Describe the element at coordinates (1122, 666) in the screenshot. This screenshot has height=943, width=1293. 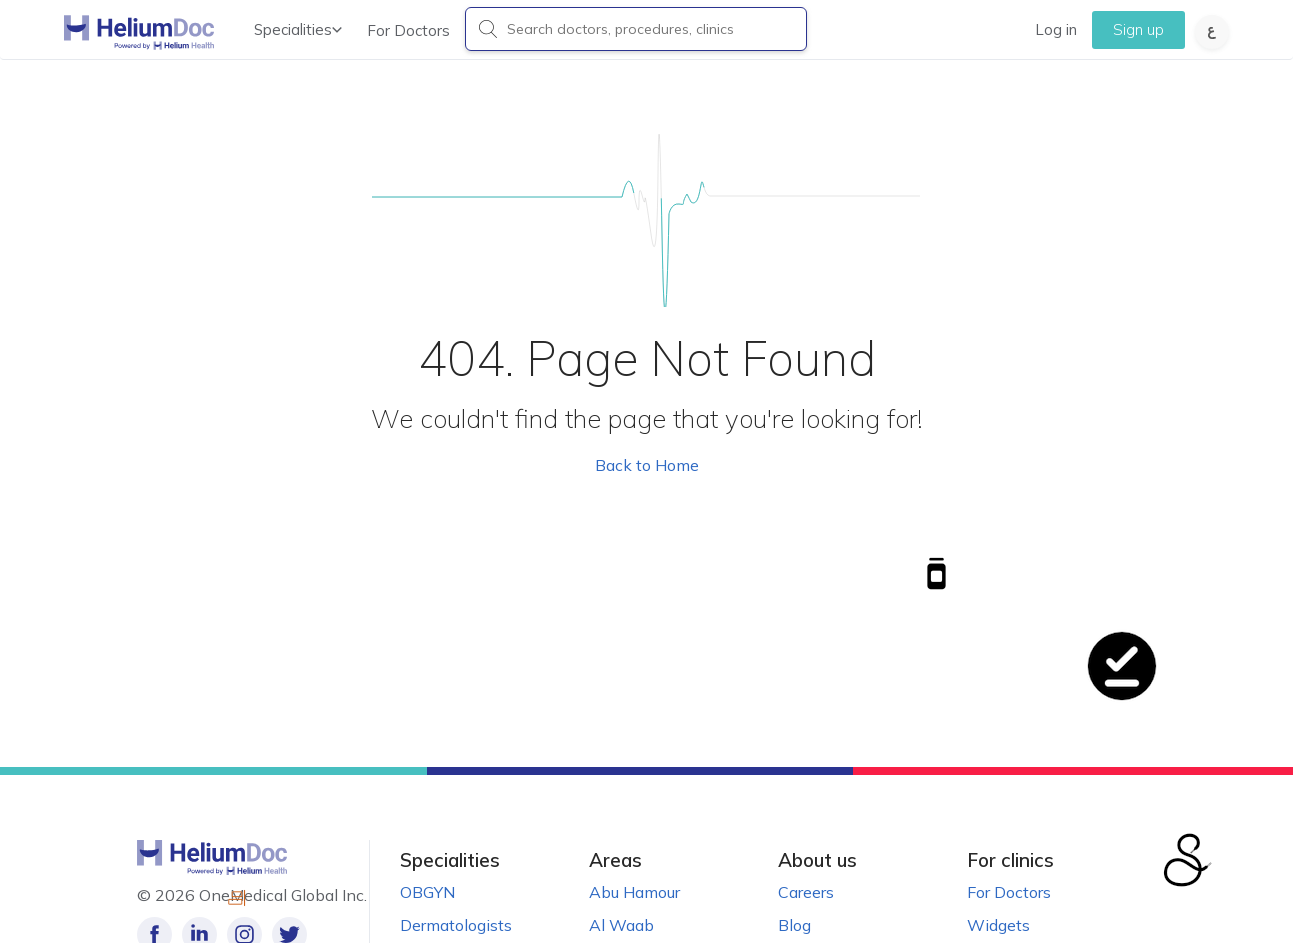
I see `indicates content is available offline` at that location.